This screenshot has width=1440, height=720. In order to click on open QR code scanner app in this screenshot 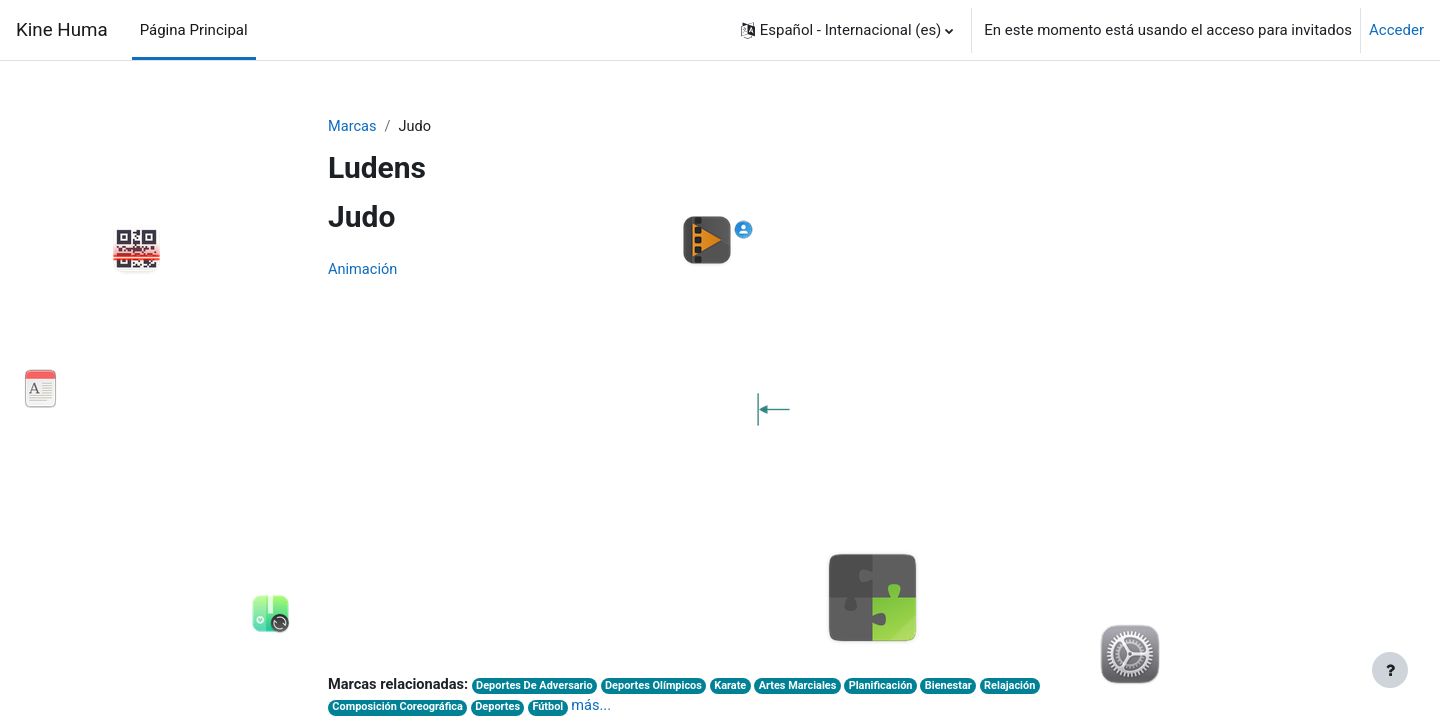, I will do `click(136, 248)`.